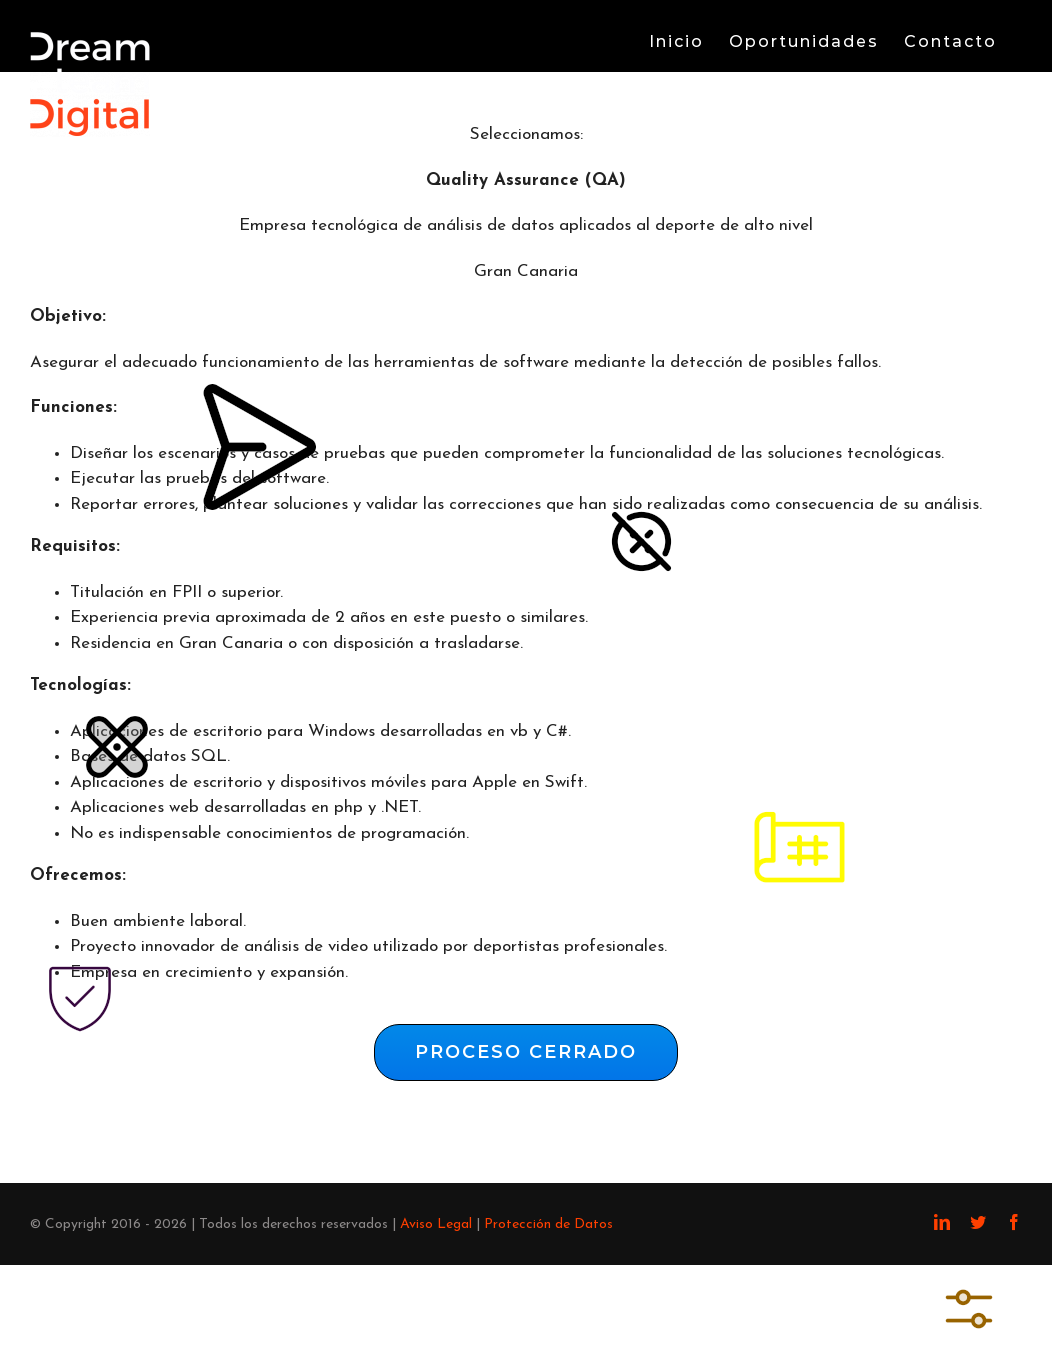 This screenshot has width=1052, height=1364. What do you see at coordinates (969, 1309) in the screenshot?
I see `adjust settings or preferences` at bounding box center [969, 1309].